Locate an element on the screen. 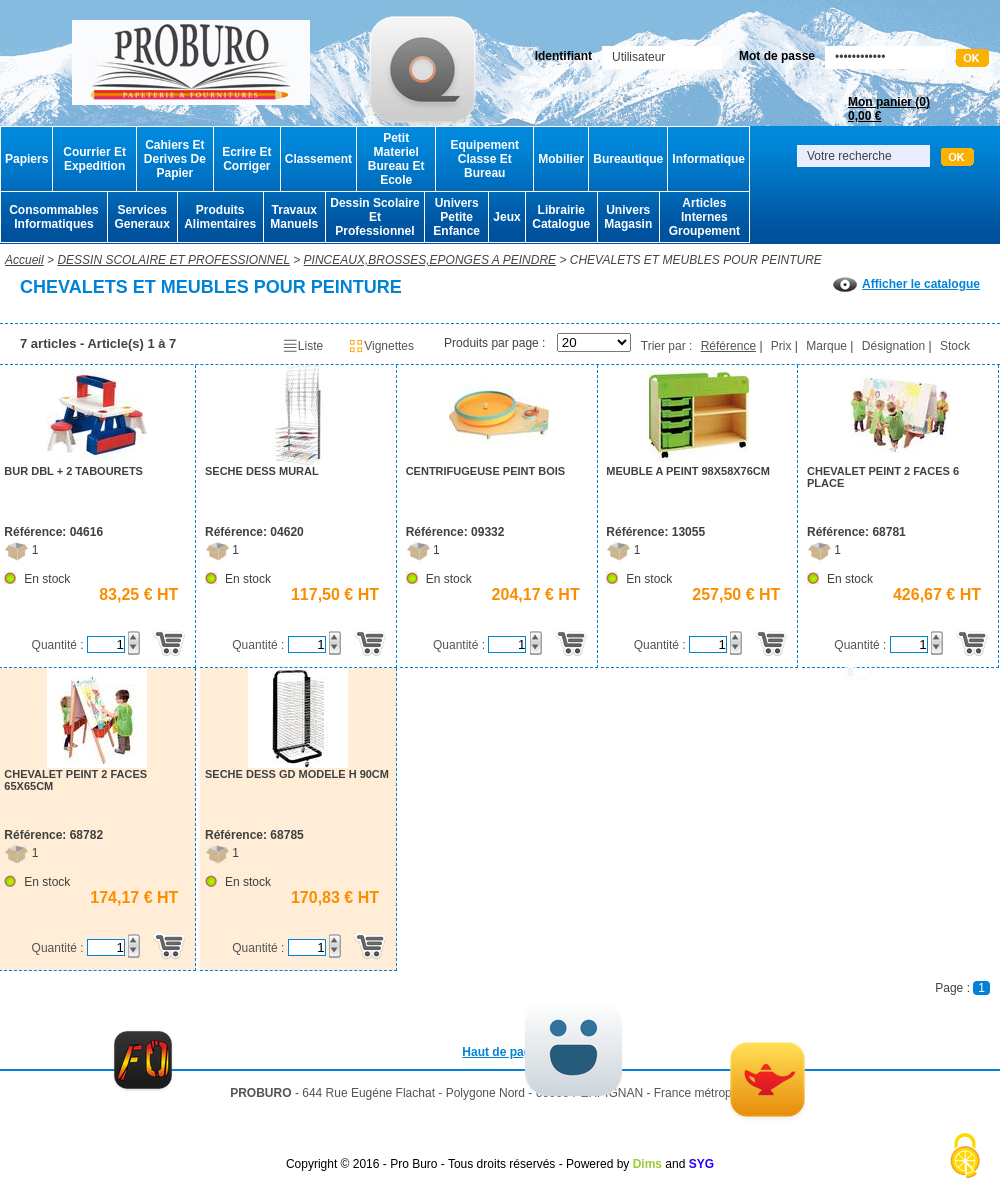 The height and width of the screenshot is (1191, 1000). launch a boy and his blob game is located at coordinates (573, 1047).